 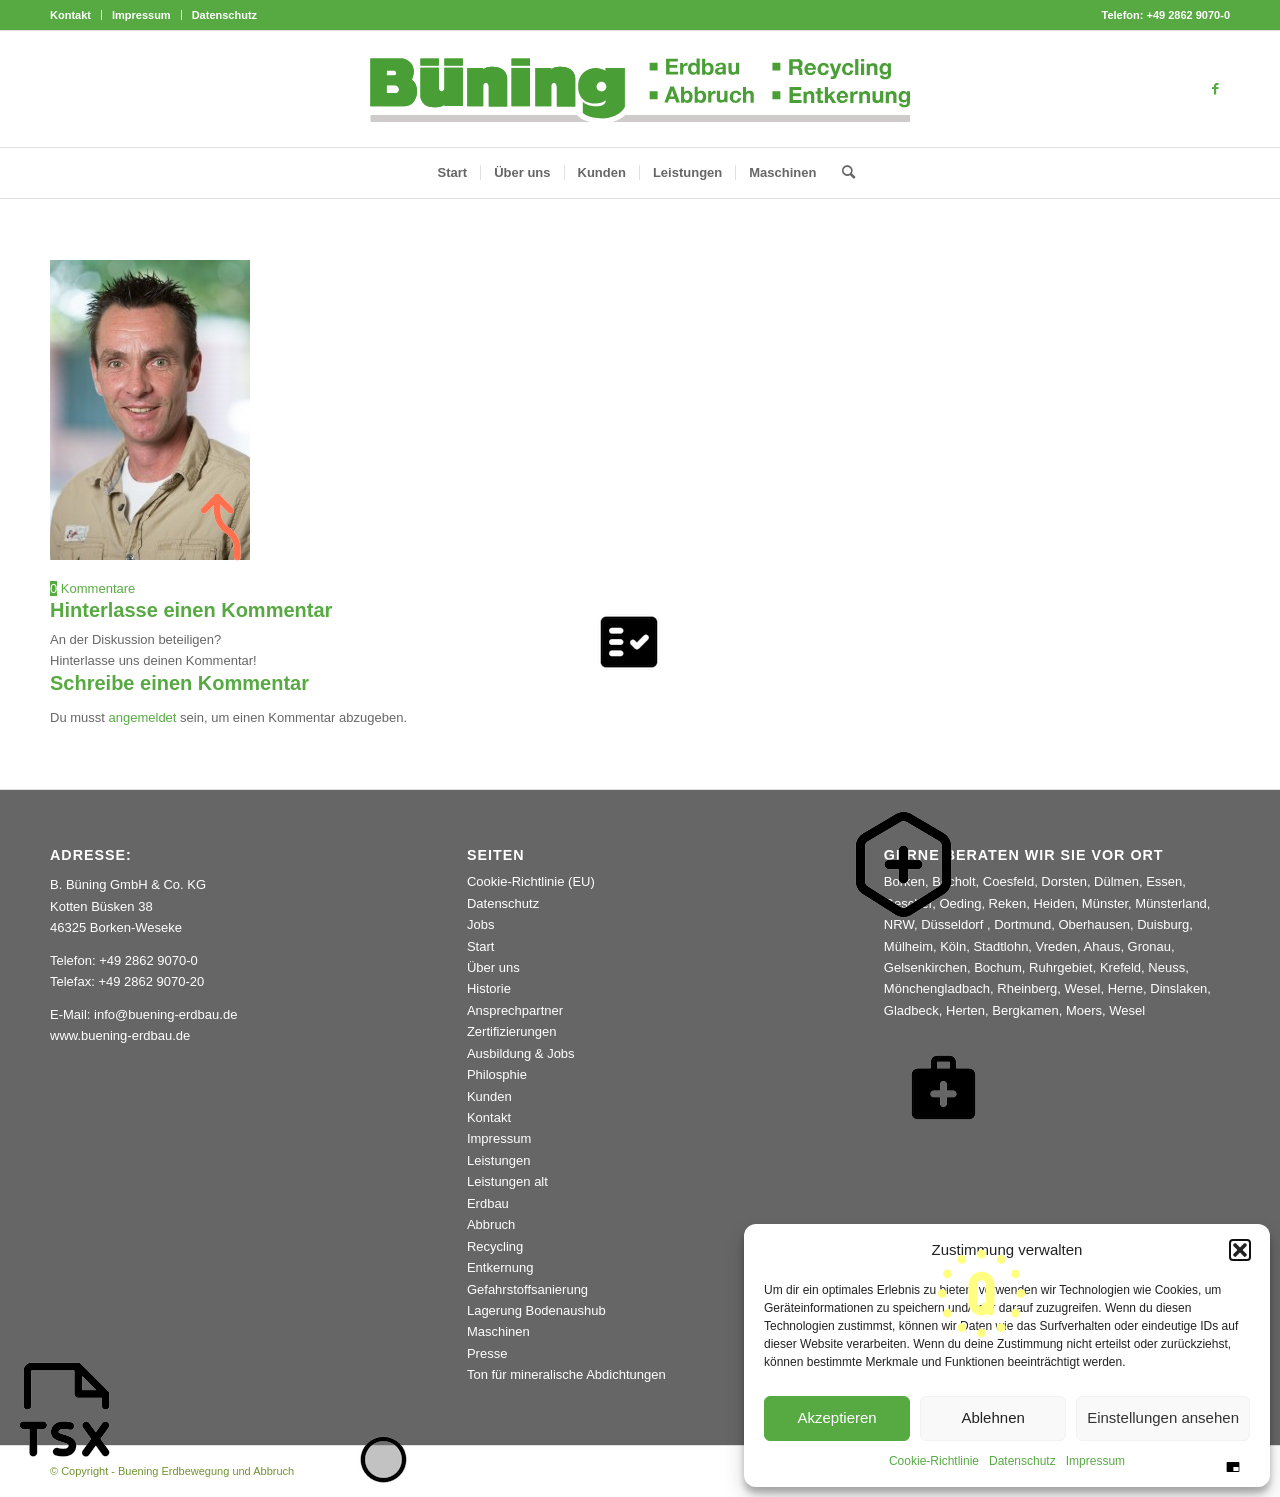 What do you see at coordinates (943, 1087) in the screenshot?
I see `access medical or health services` at bounding box center [943, 1087].